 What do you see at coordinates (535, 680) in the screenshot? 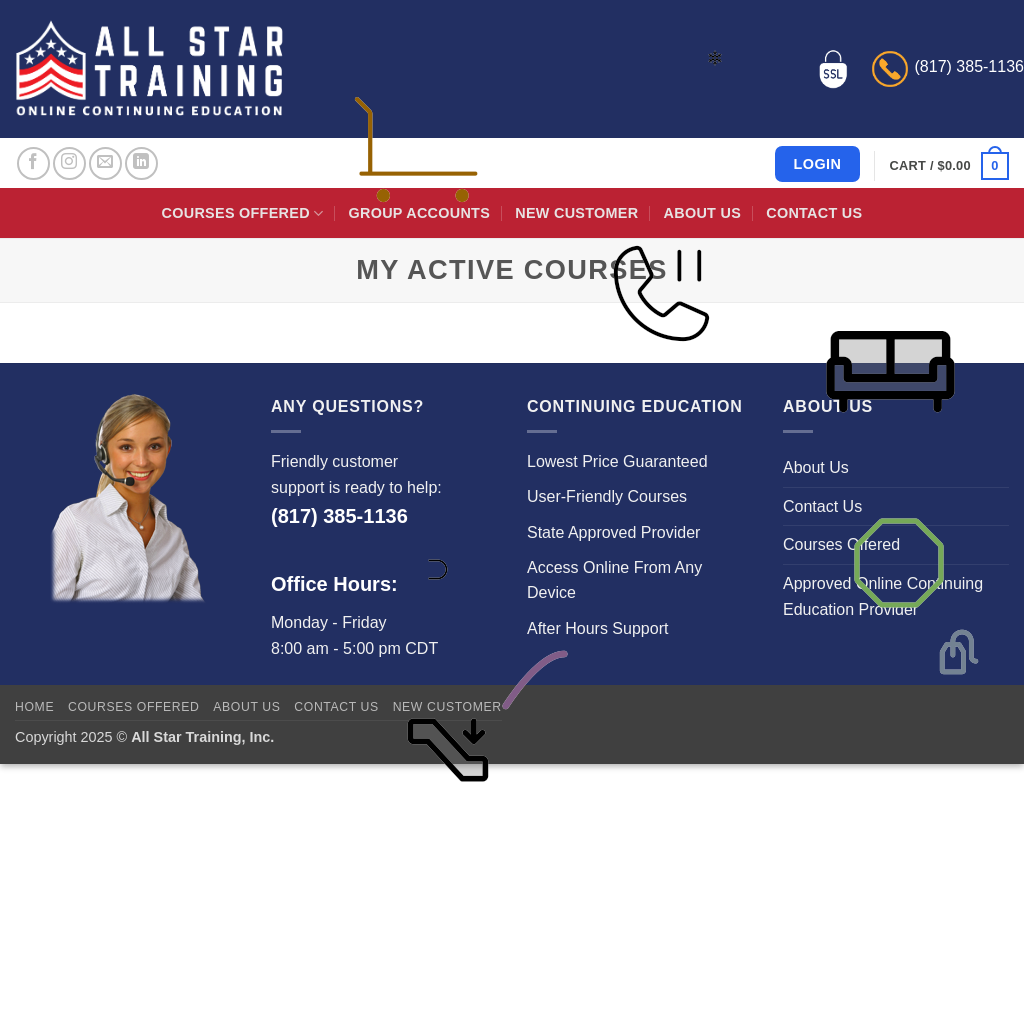
I see `apply ease-out animation timing` at bounding box center [535, 680].